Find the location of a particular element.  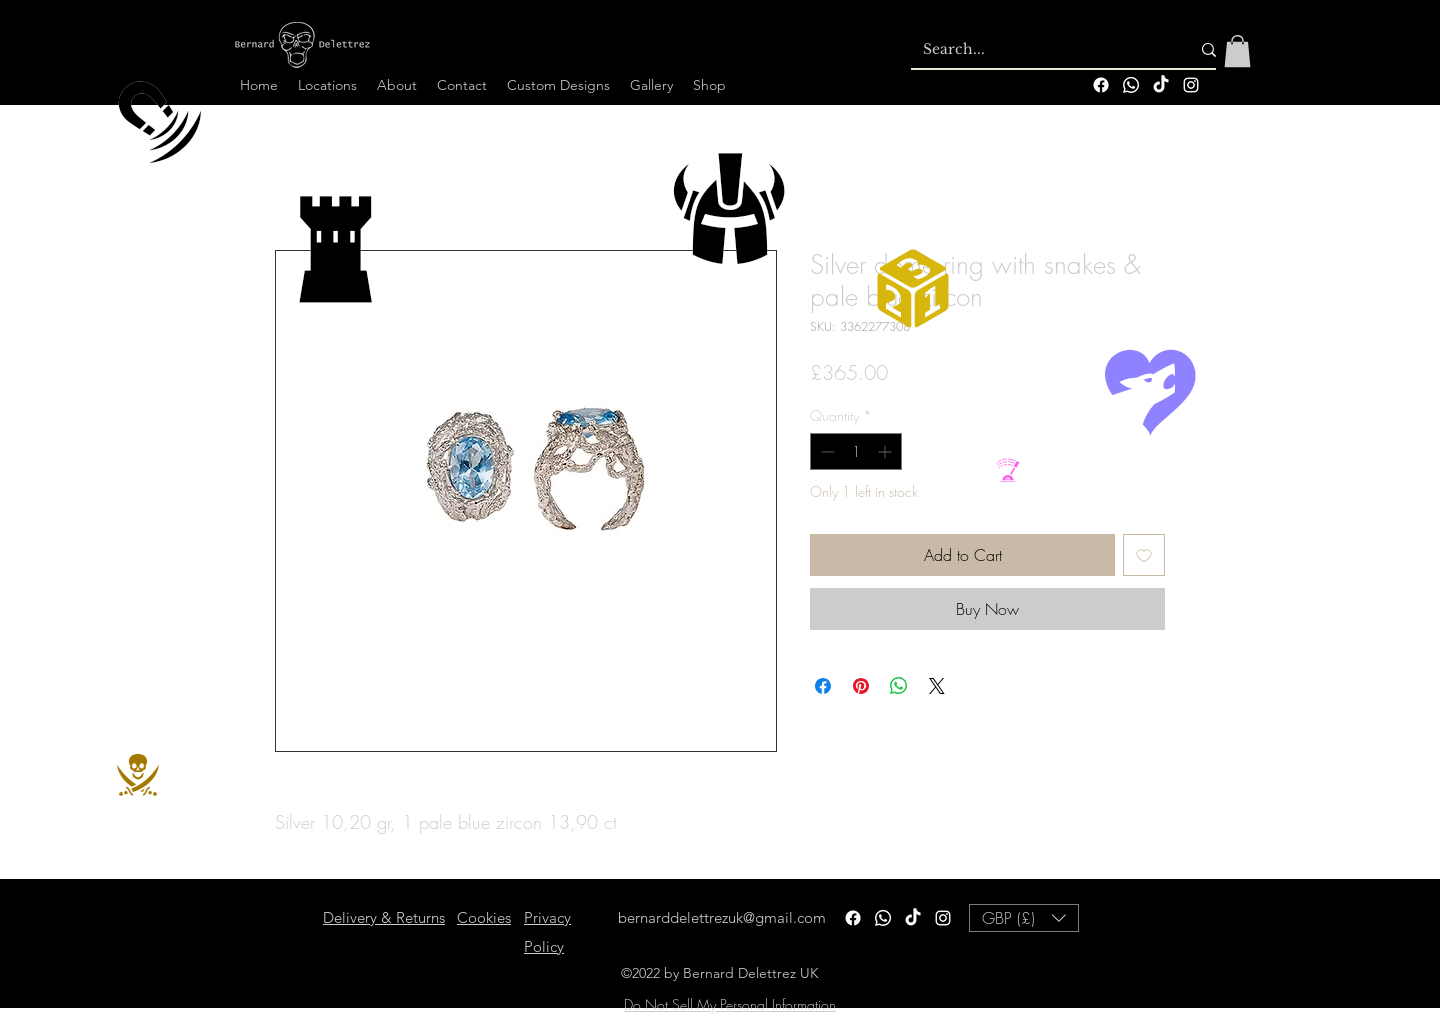

support animal welfare or pet rescue organizations is located at coordinates (1150, 393).